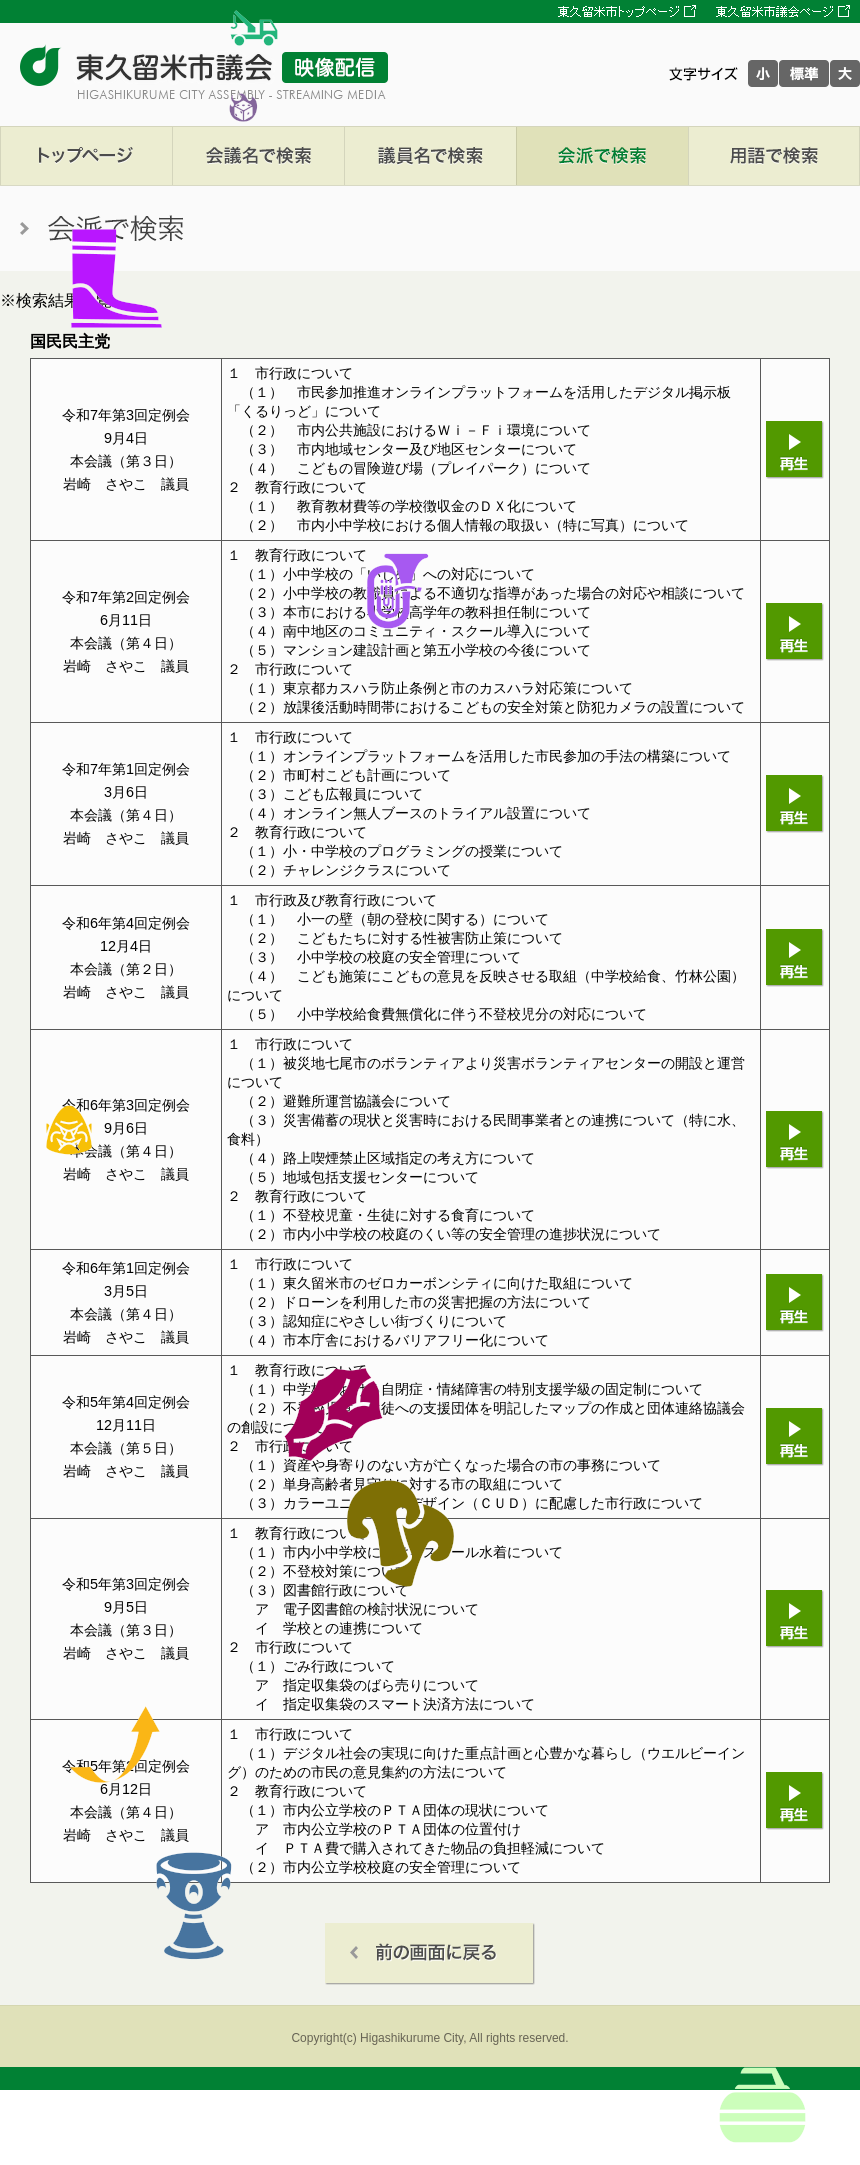 Image resolution: width=860 pixels, height=2165 pixels. Describe the element at coordinates (400, 1533) in the screenshot. I see `select mushroom ingredient` at that location.